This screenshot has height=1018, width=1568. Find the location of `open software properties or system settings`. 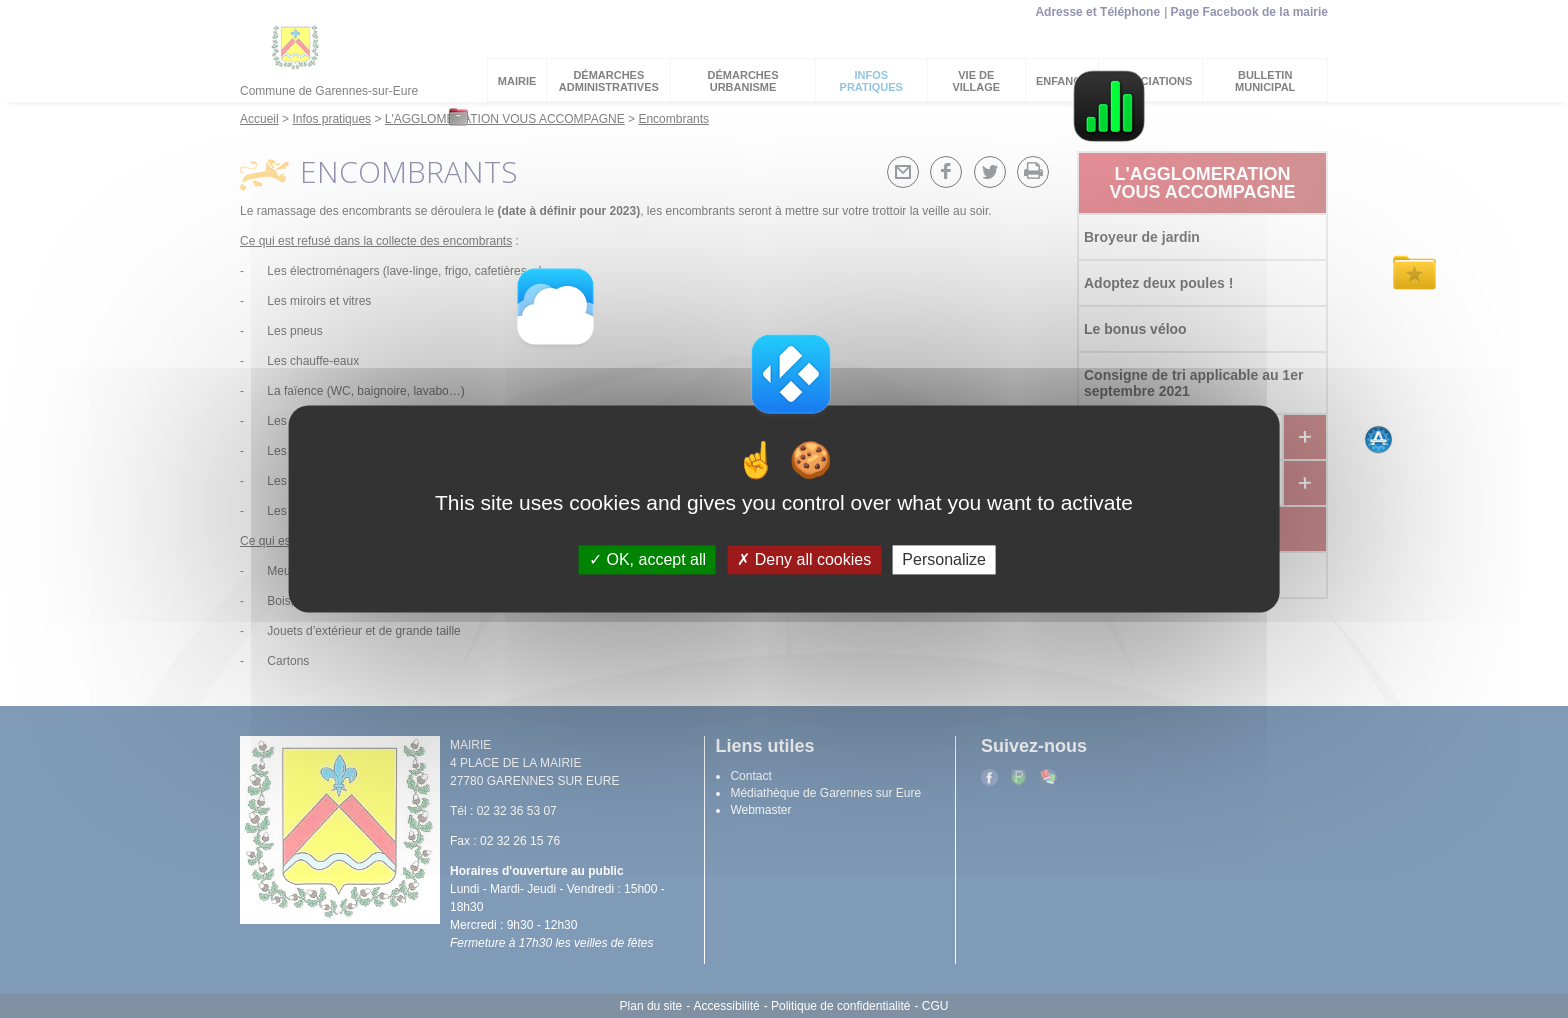

open software properties or system settings is located at coordinates (1378, 439).